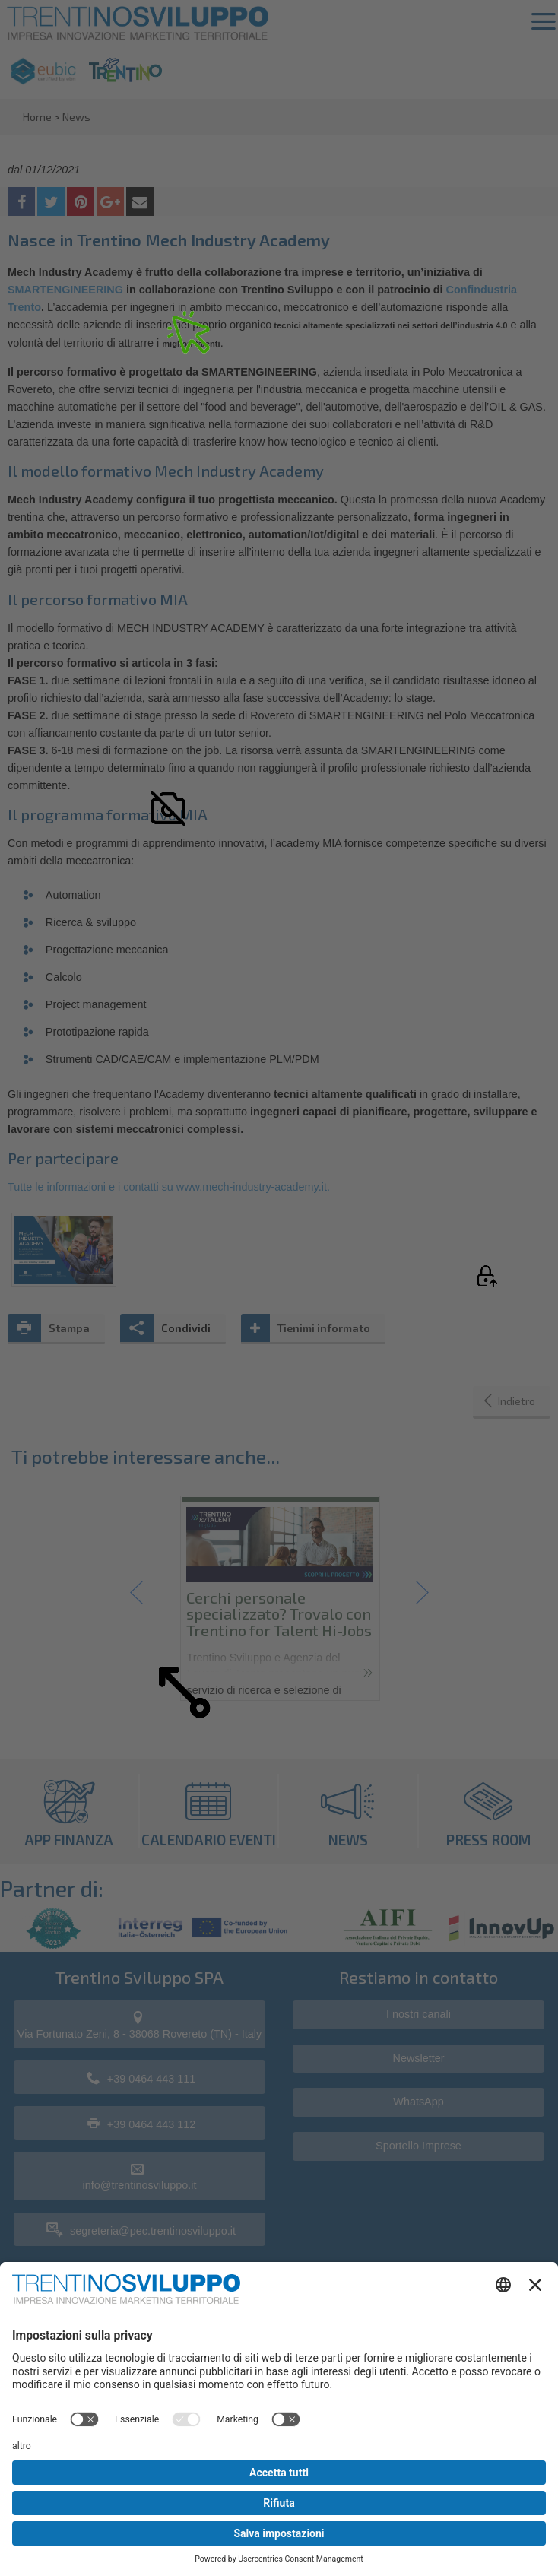 The image size is (558, 2576). I want to click on upload or sync secured data, so click(486, 1276).